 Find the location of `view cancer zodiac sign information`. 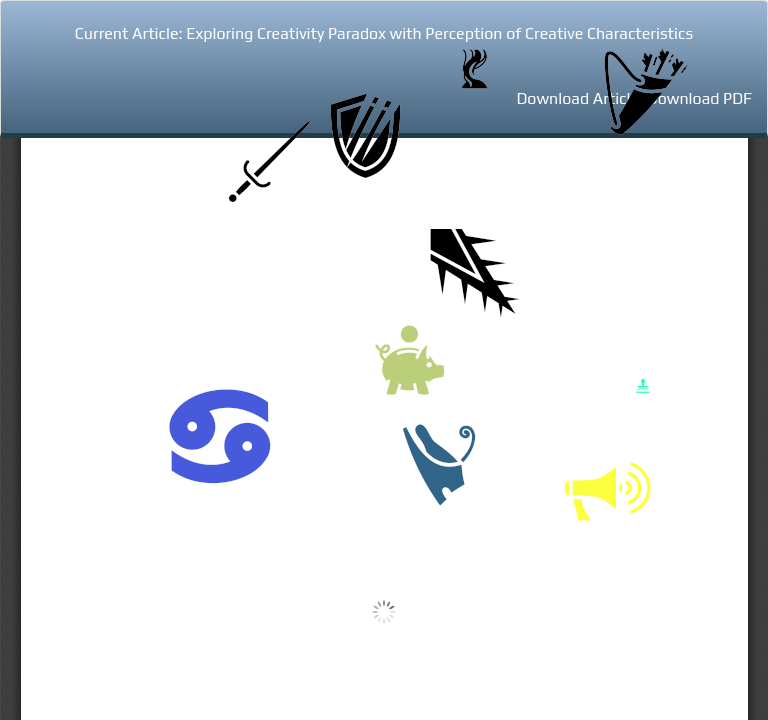

view cancer zodiac sign information is located at coordinates (220, 437).